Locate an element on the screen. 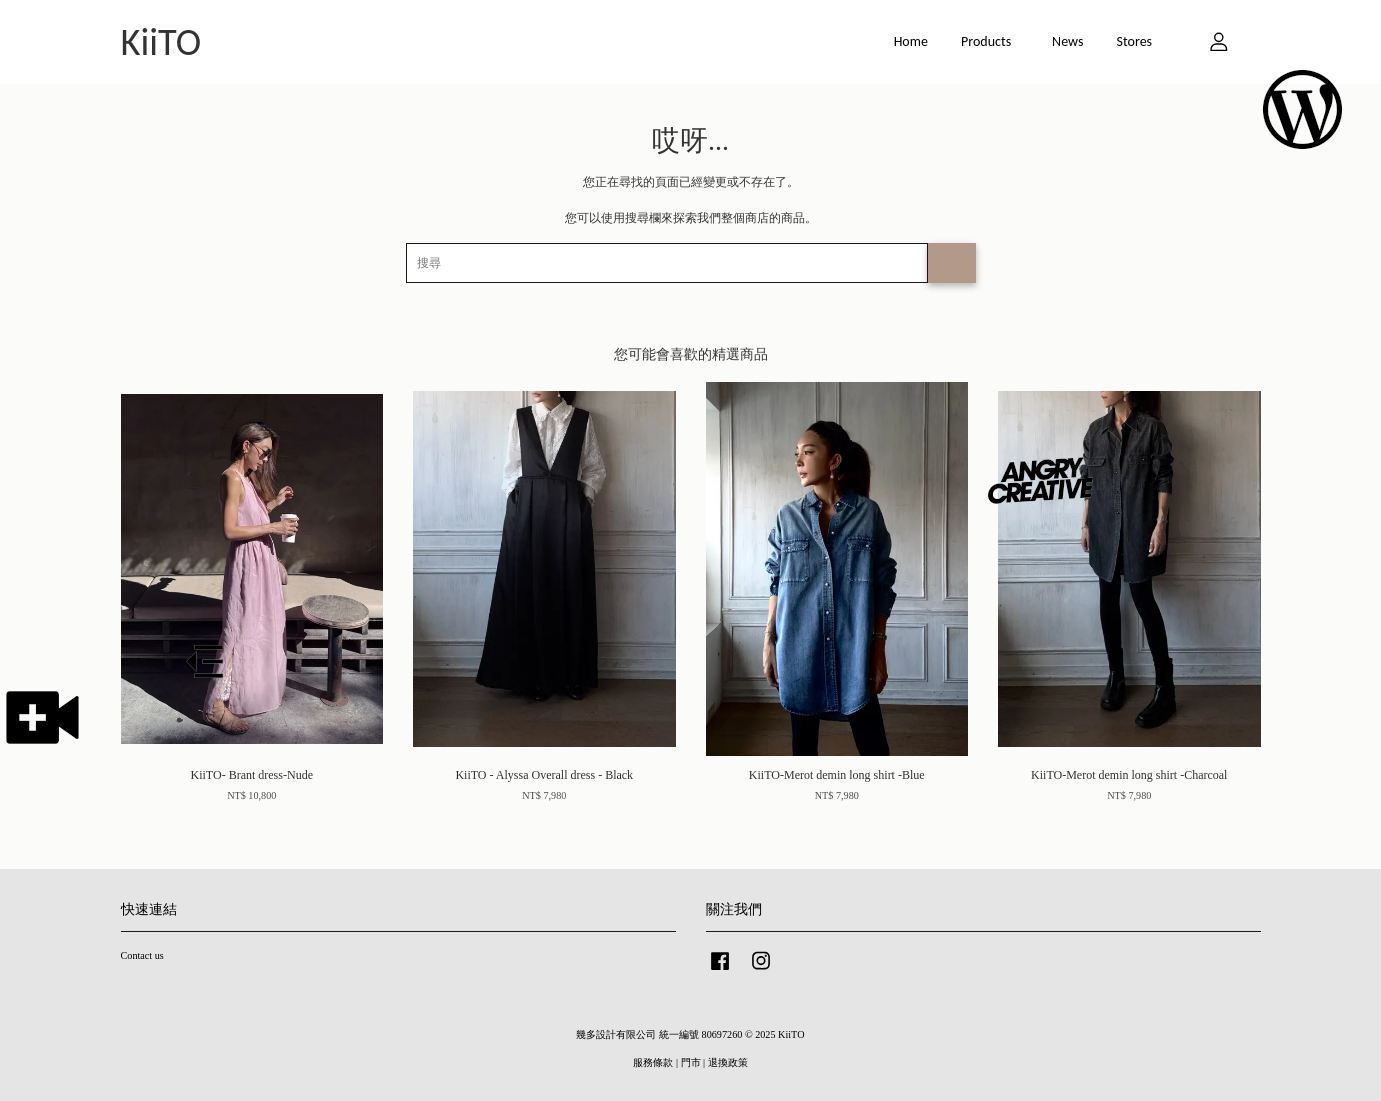 This screenshot has width=1381, height=1101. add a new video recording is located at coordinates (42, 717).